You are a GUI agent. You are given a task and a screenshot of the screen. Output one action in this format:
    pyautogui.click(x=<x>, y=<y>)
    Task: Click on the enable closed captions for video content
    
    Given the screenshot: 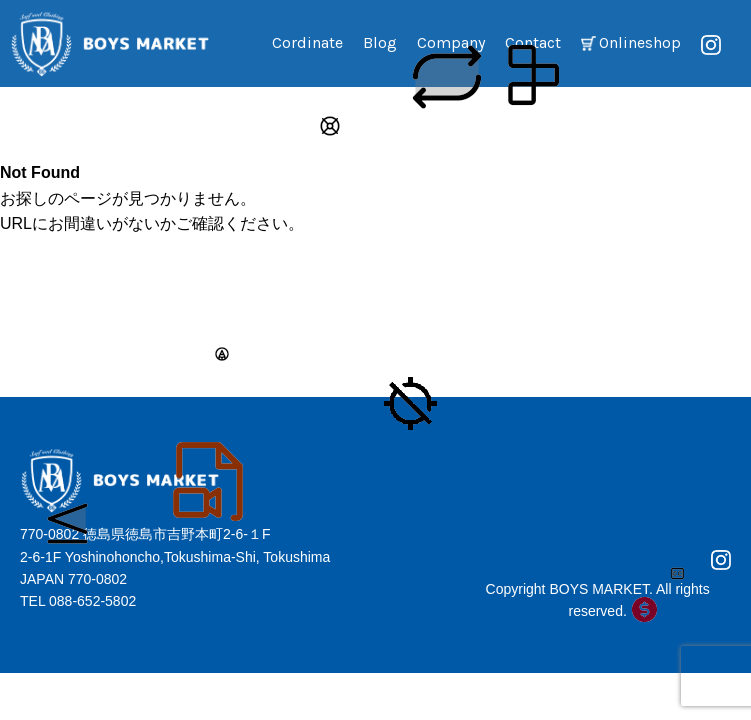 What is the action you would take?
    pyautogui.click(x=677, y=573)
    